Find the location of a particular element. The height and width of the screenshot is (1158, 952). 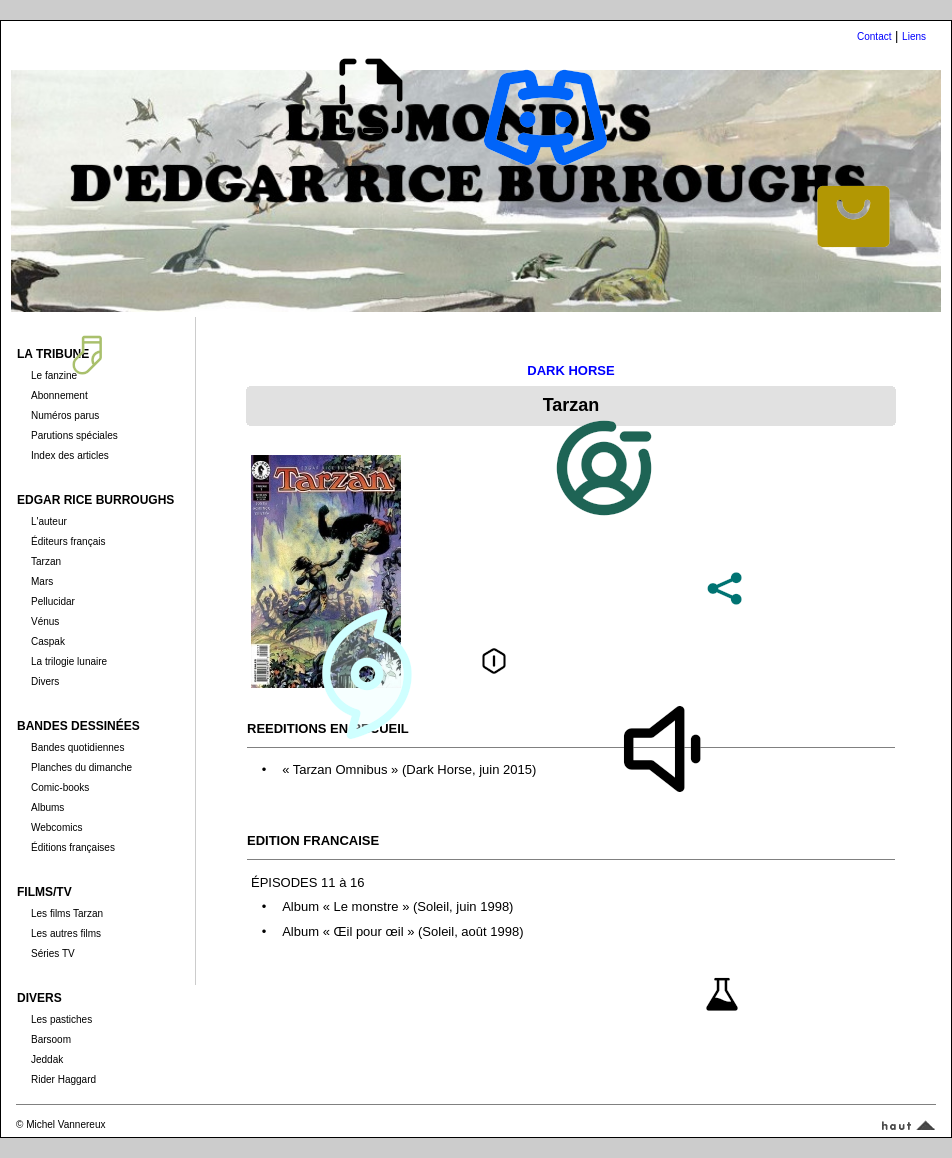

indicates severe weather alert or hurricane warning is located at coordinates (367, 674).